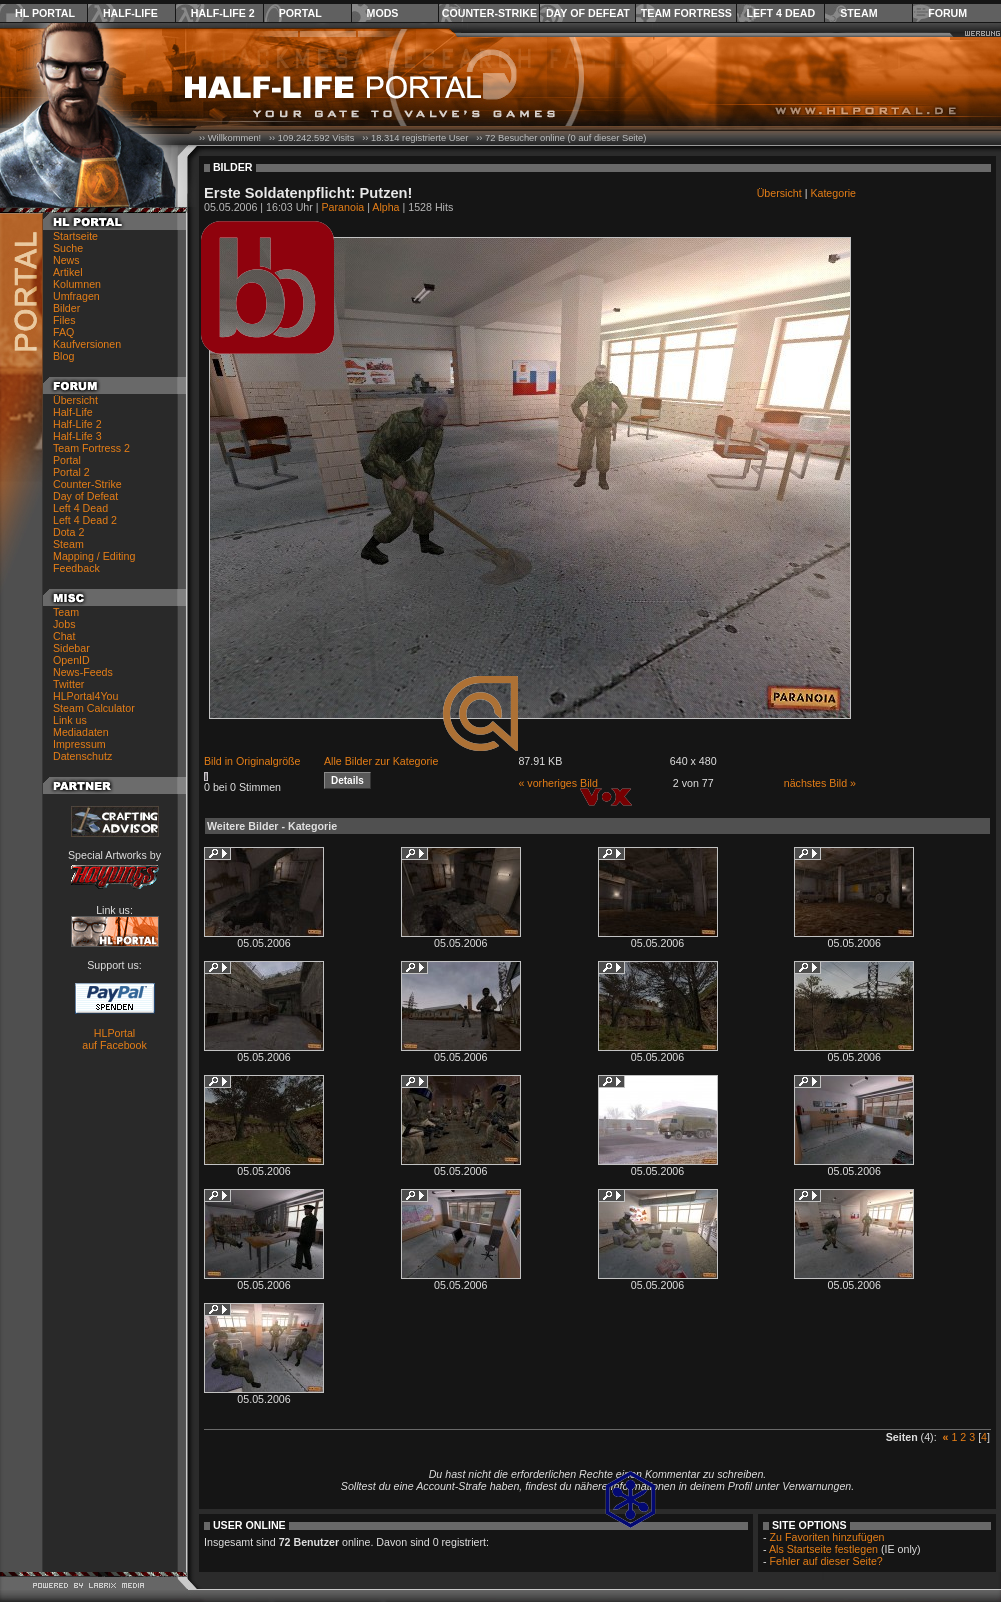 The width and height of the screenshot is (1001, 1602). I want to click on search powered by Algolia, so click(480, 713).